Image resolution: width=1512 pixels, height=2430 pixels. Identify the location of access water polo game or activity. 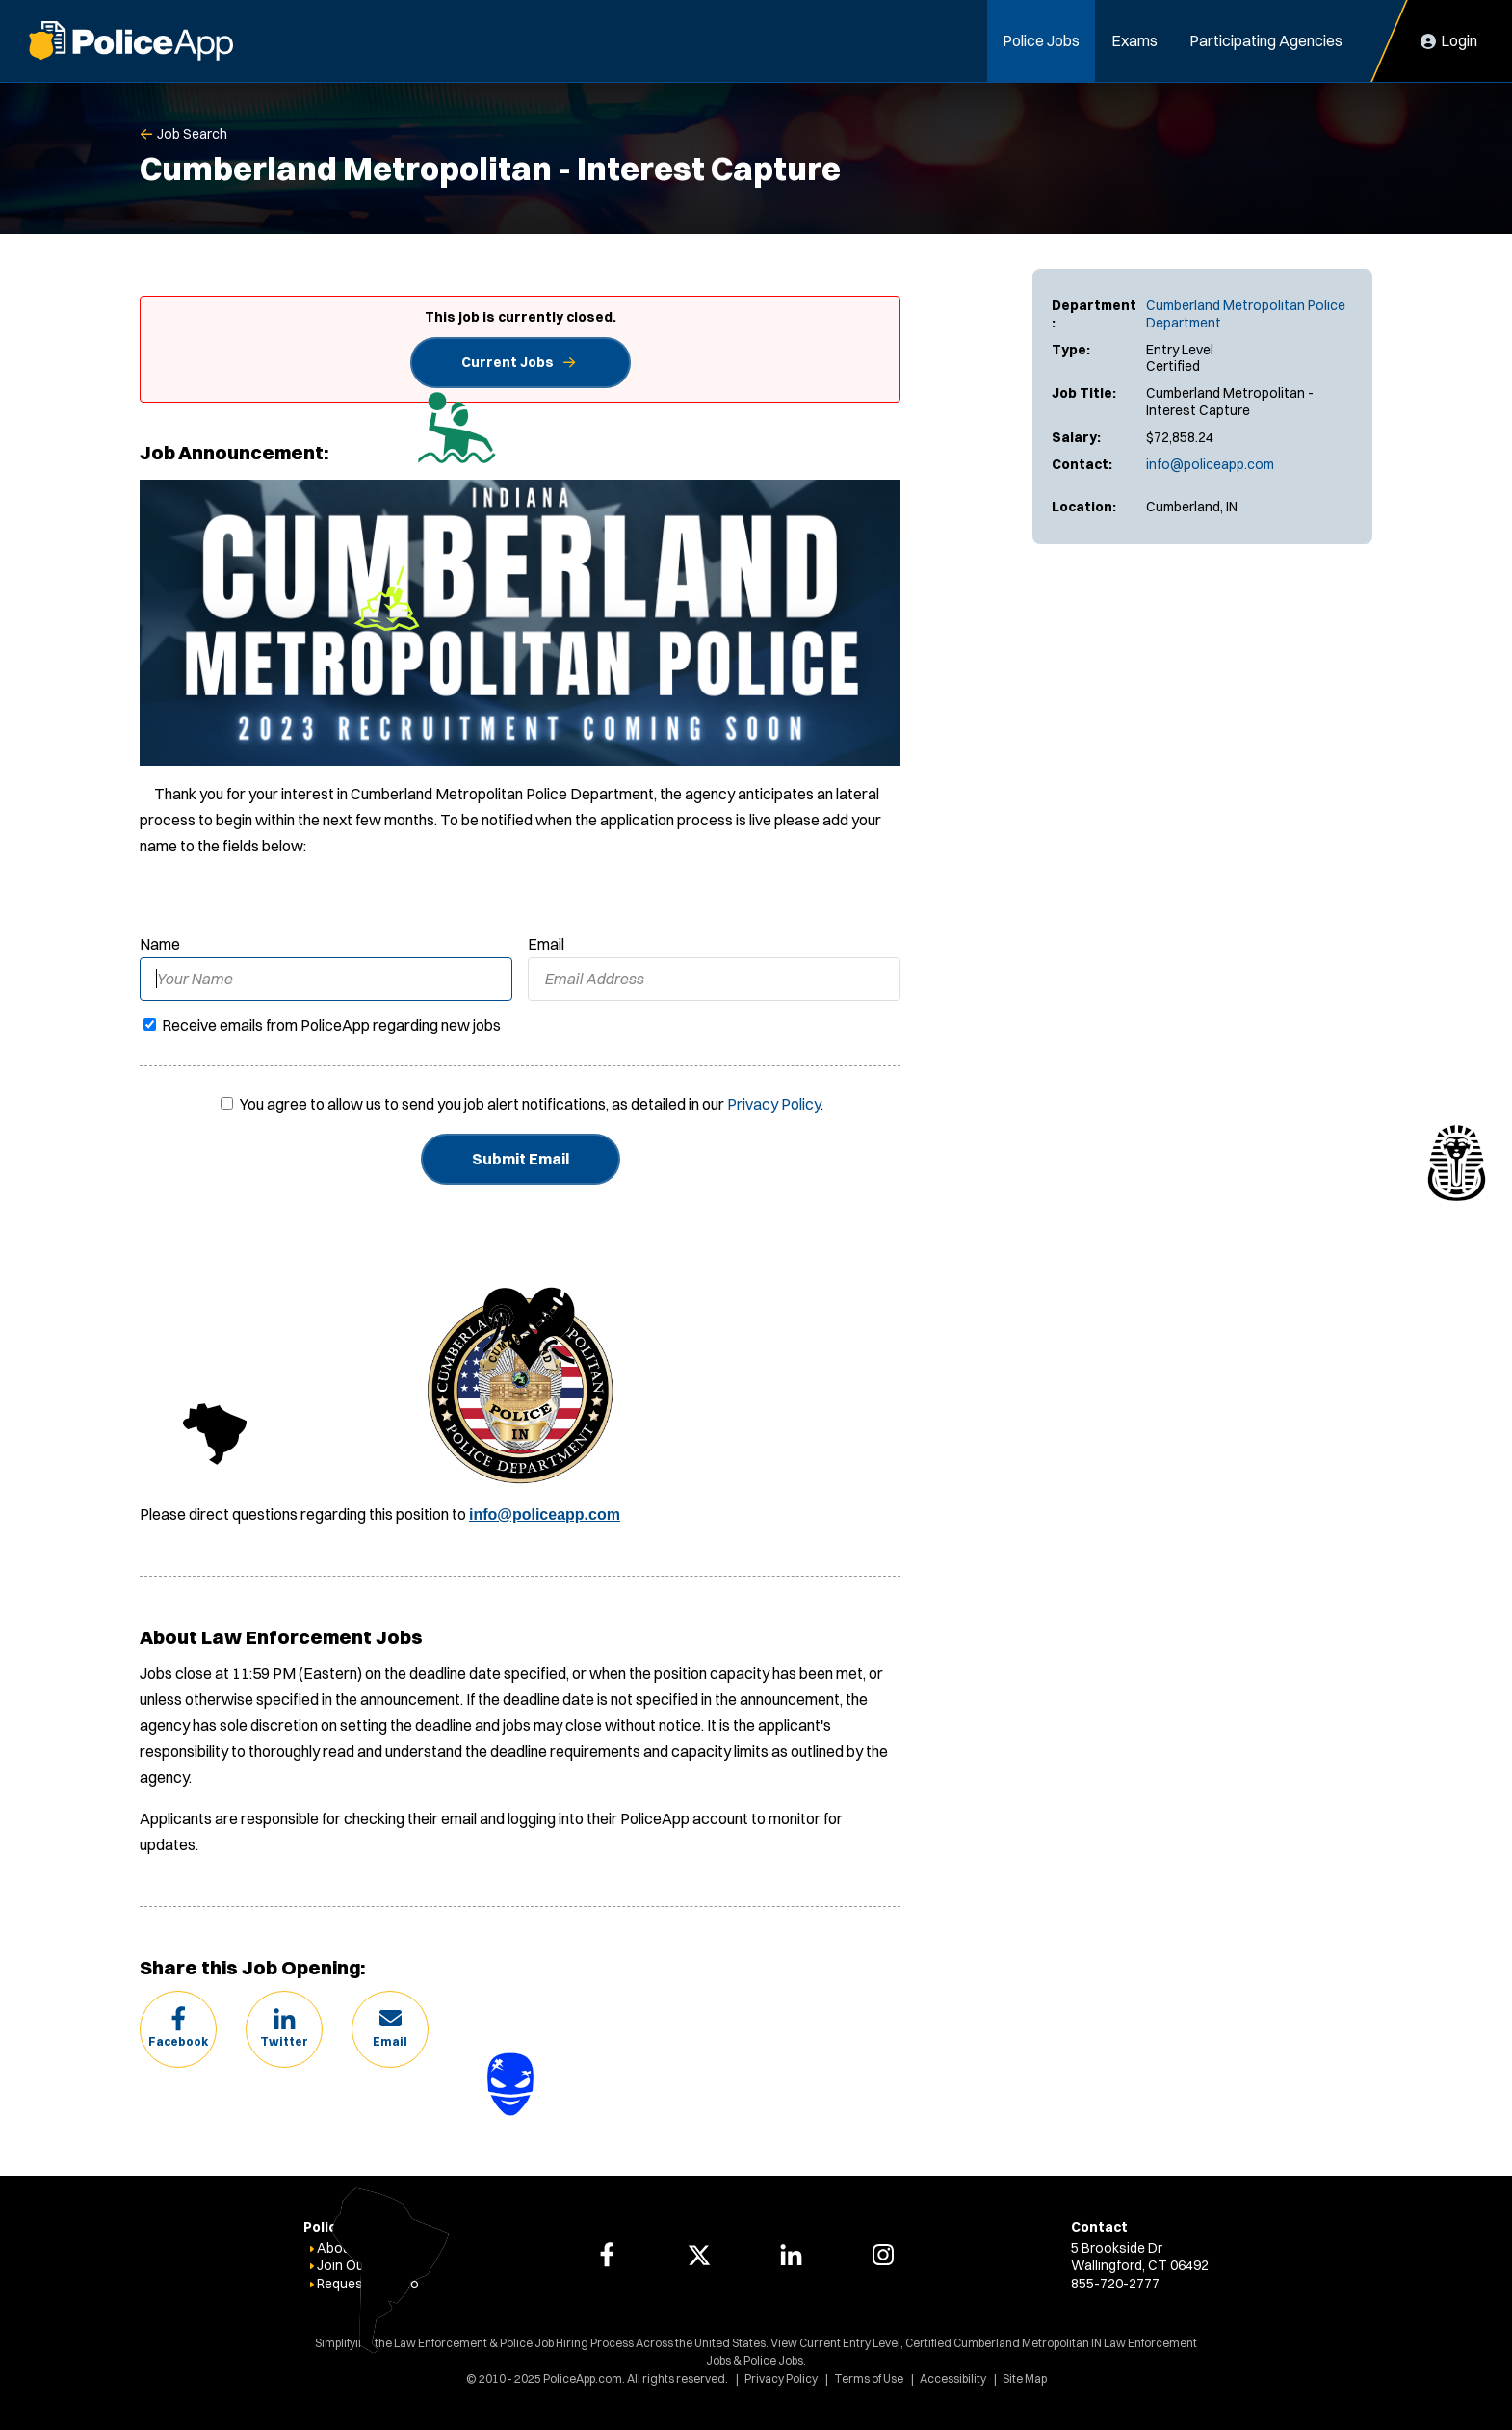
(457, 428).